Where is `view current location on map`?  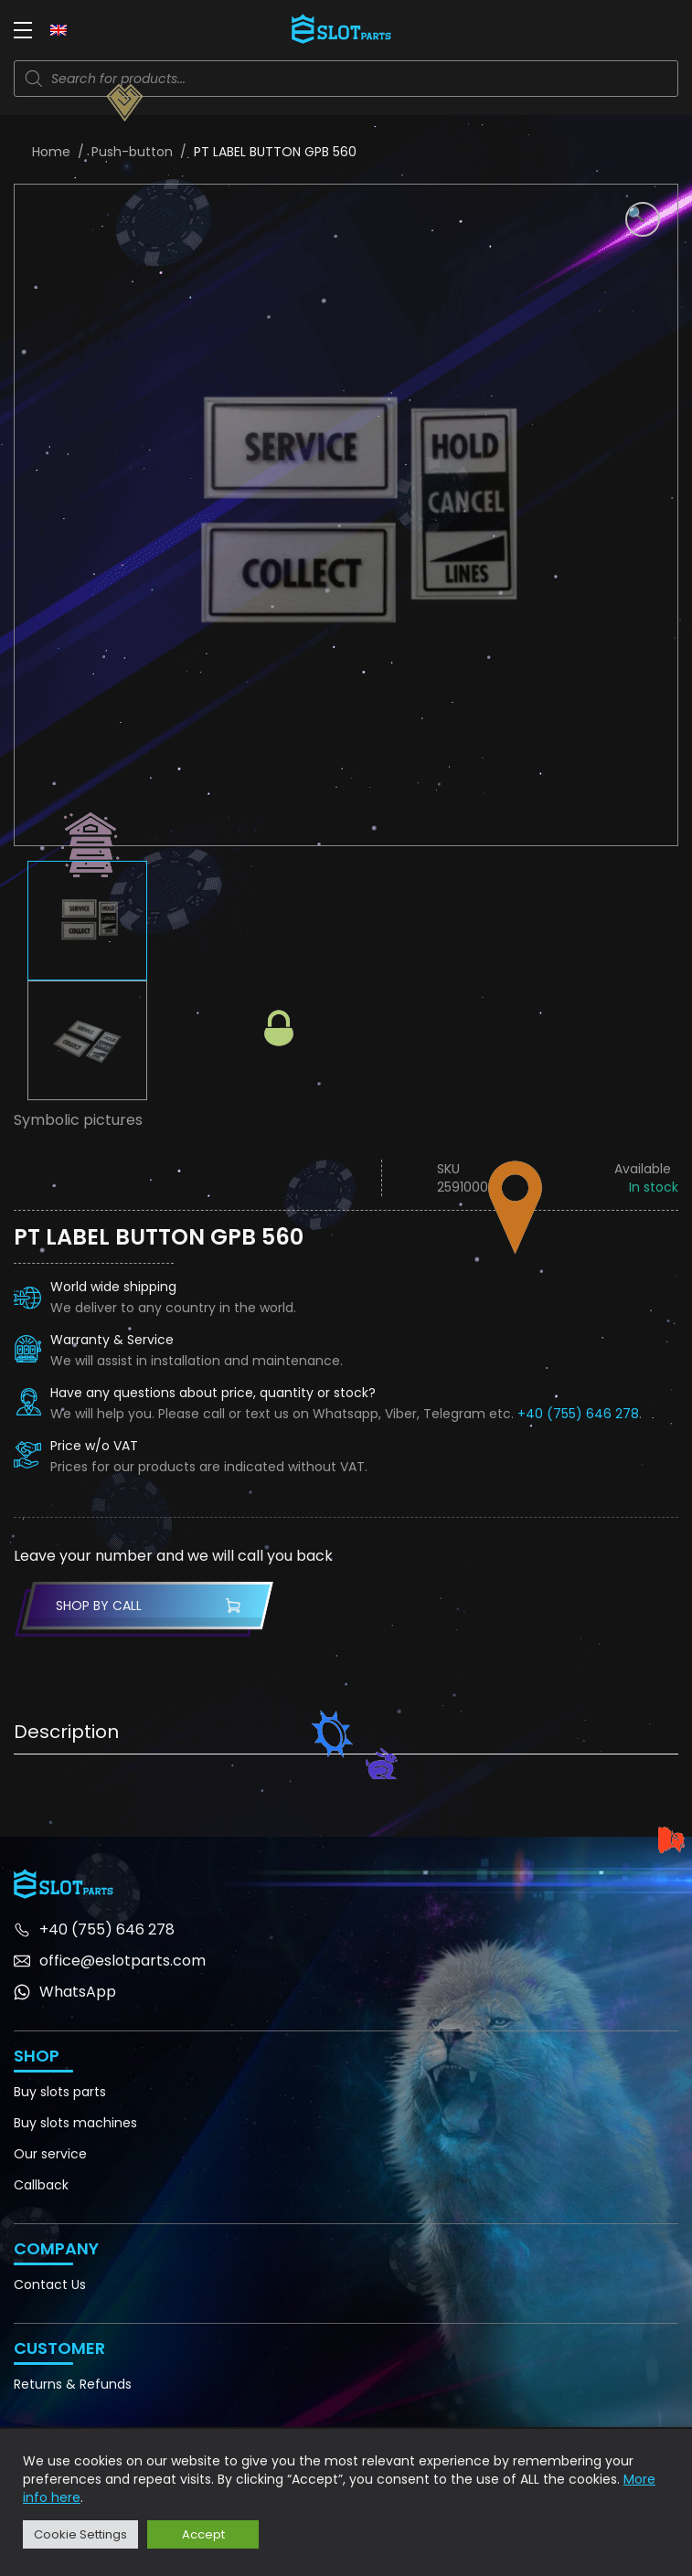 view current location on map is located at coordinates (515, 1207).